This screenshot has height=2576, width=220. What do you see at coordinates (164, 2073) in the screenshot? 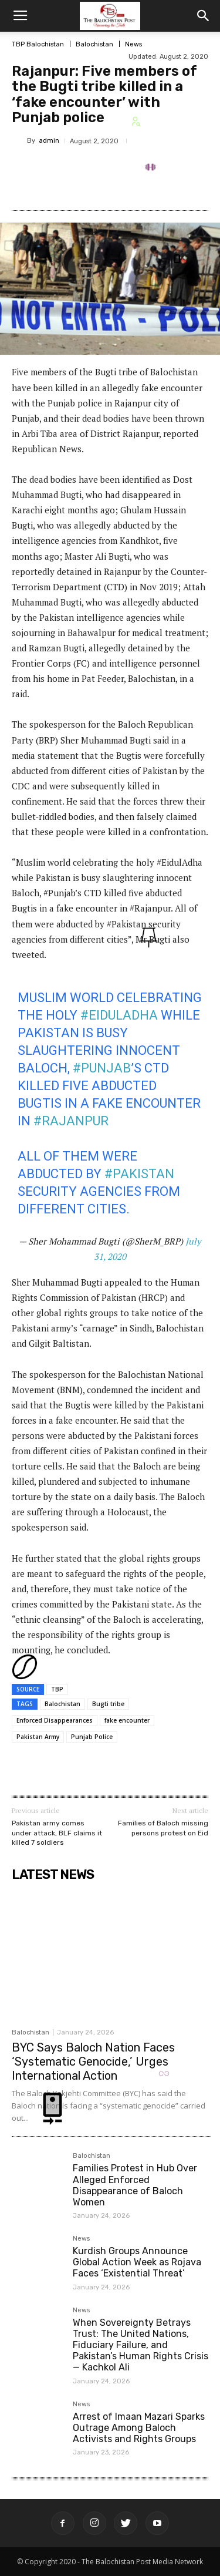
I see `indicates unlimited or infinite content` at bounding box center [164, 2073].